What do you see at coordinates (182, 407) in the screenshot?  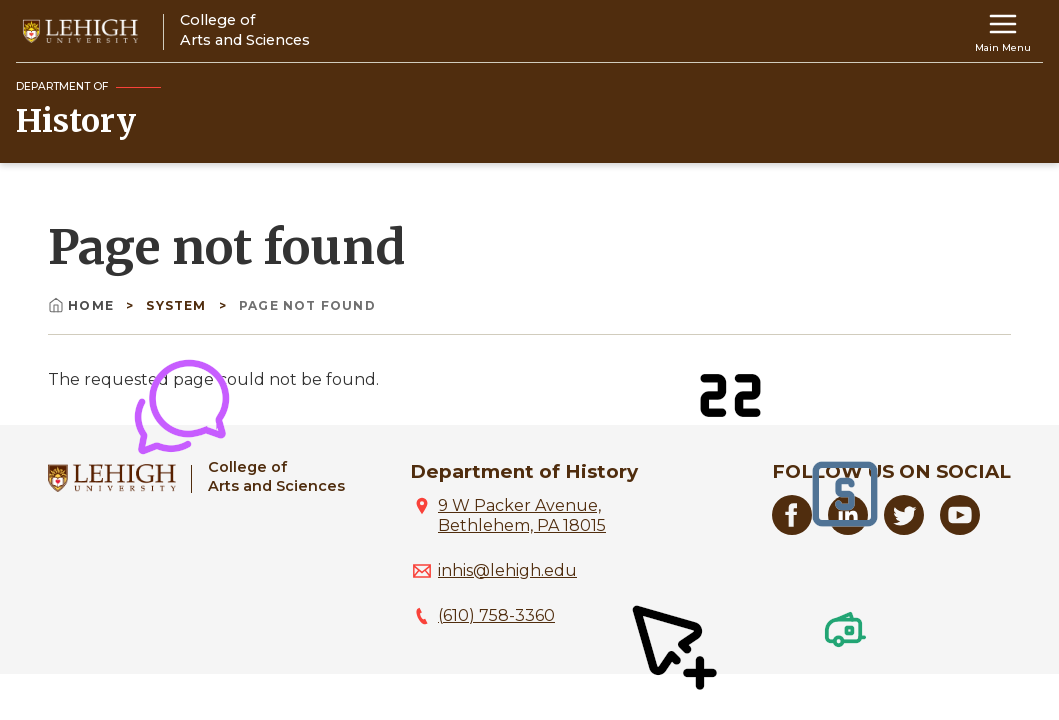 I see `open messaging or chat` at bounding box center [182, 407].